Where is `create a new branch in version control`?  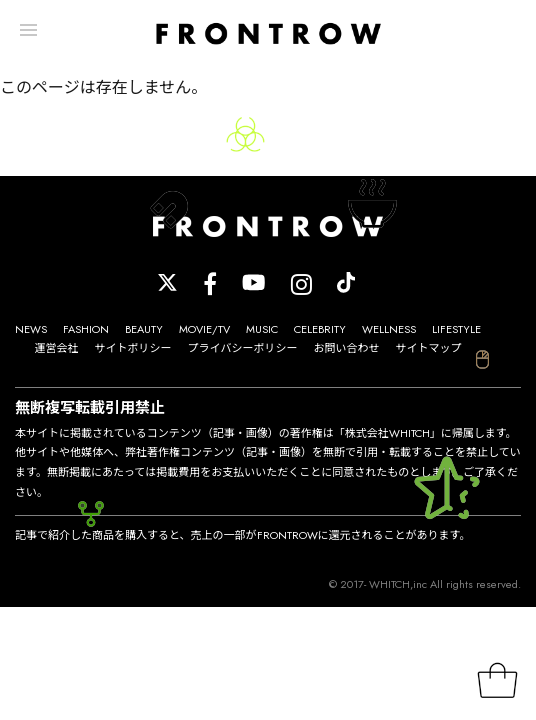 create a new branch in version control is located at coordinates (91, 514).